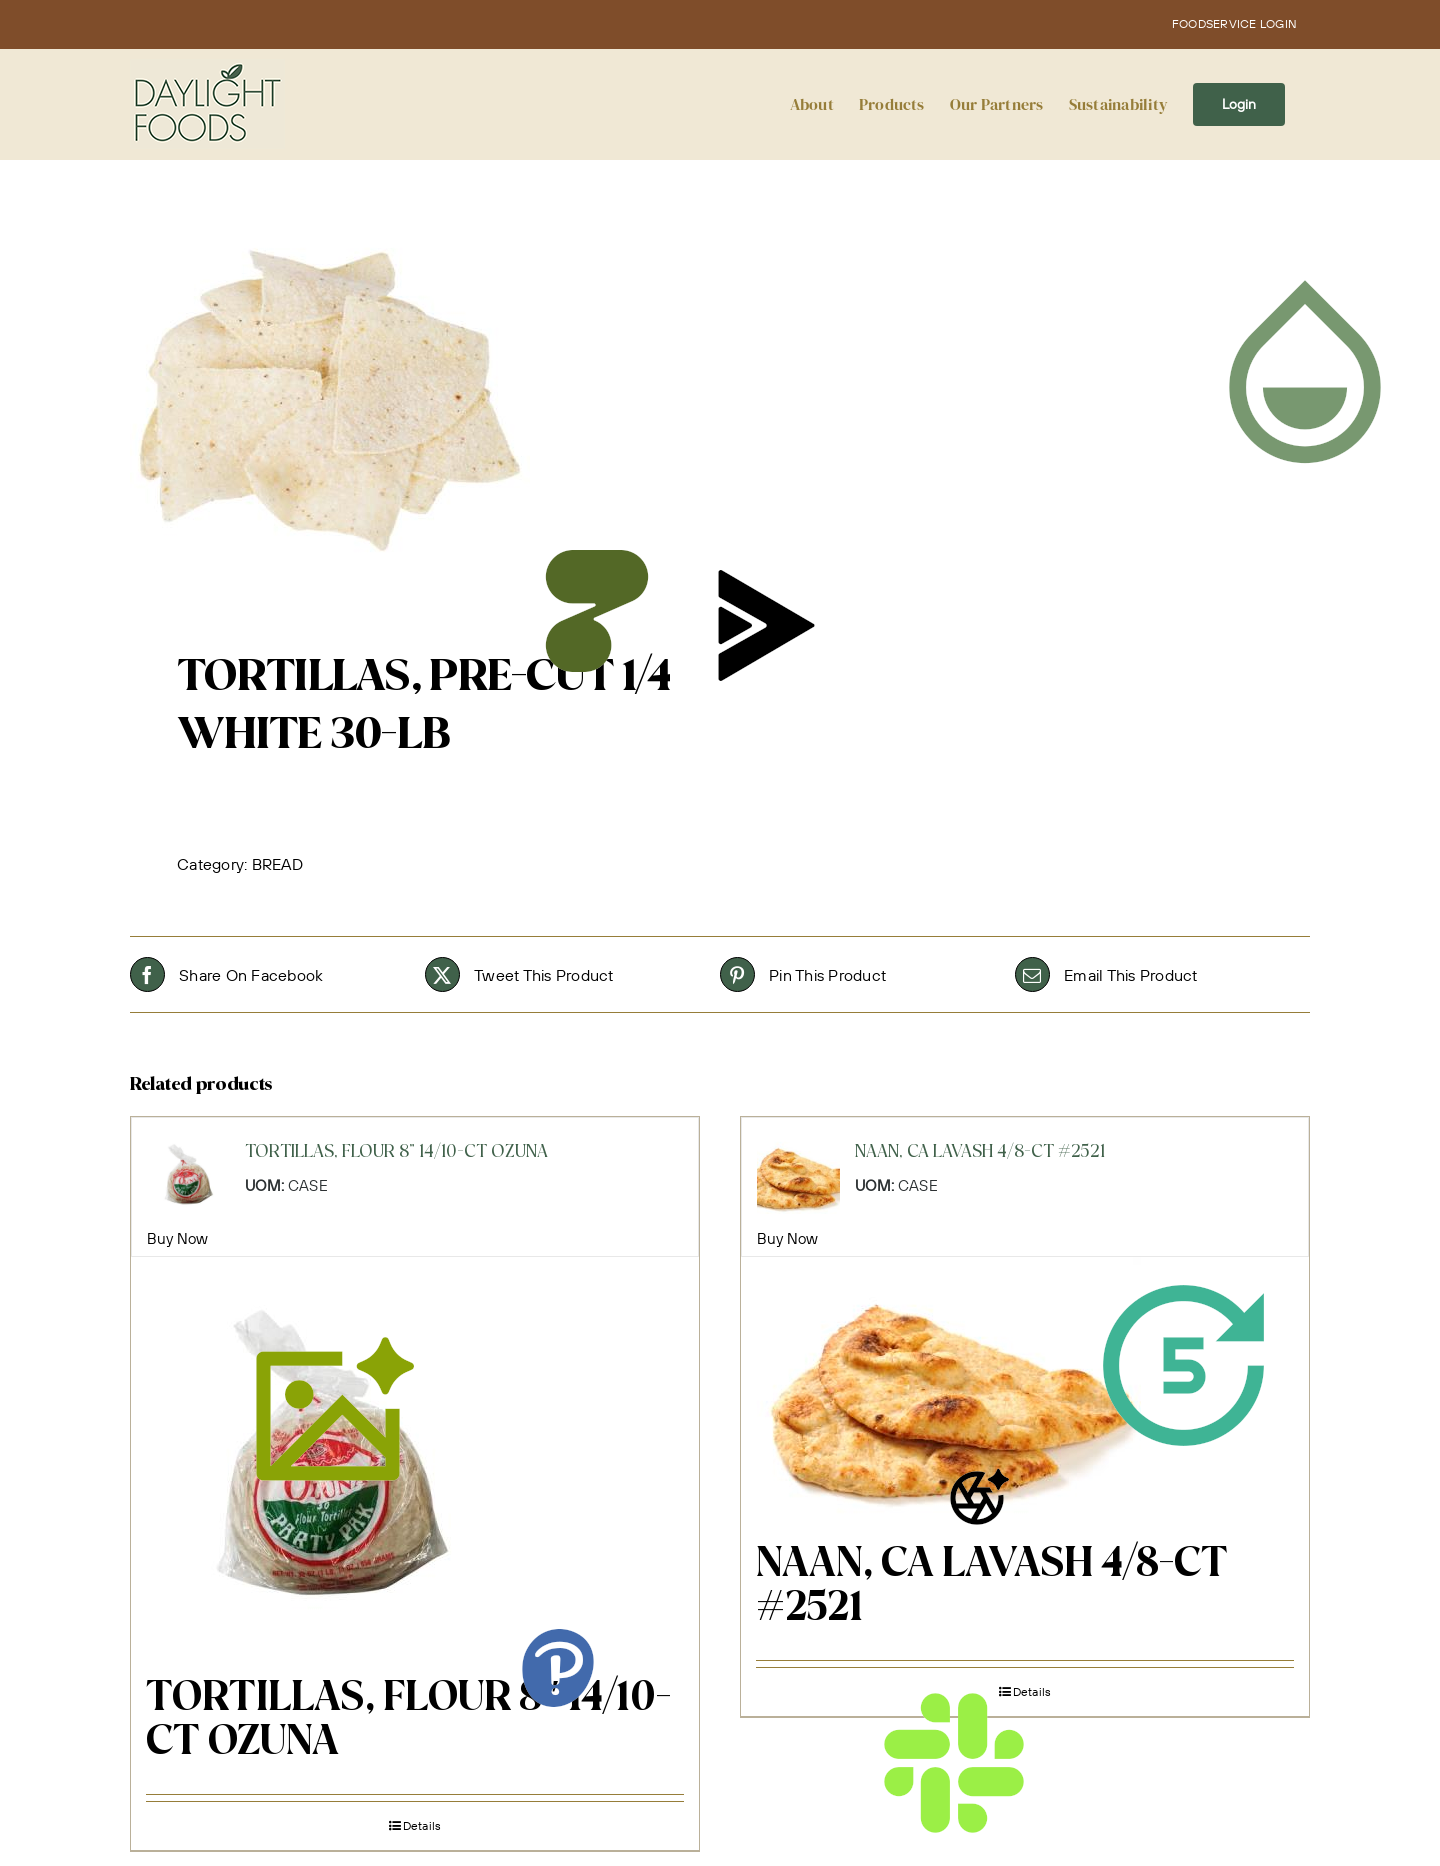  Describe the element at coordinates (977, 1498) in the screenshot. I see `access AI-powered camera features` at that location.